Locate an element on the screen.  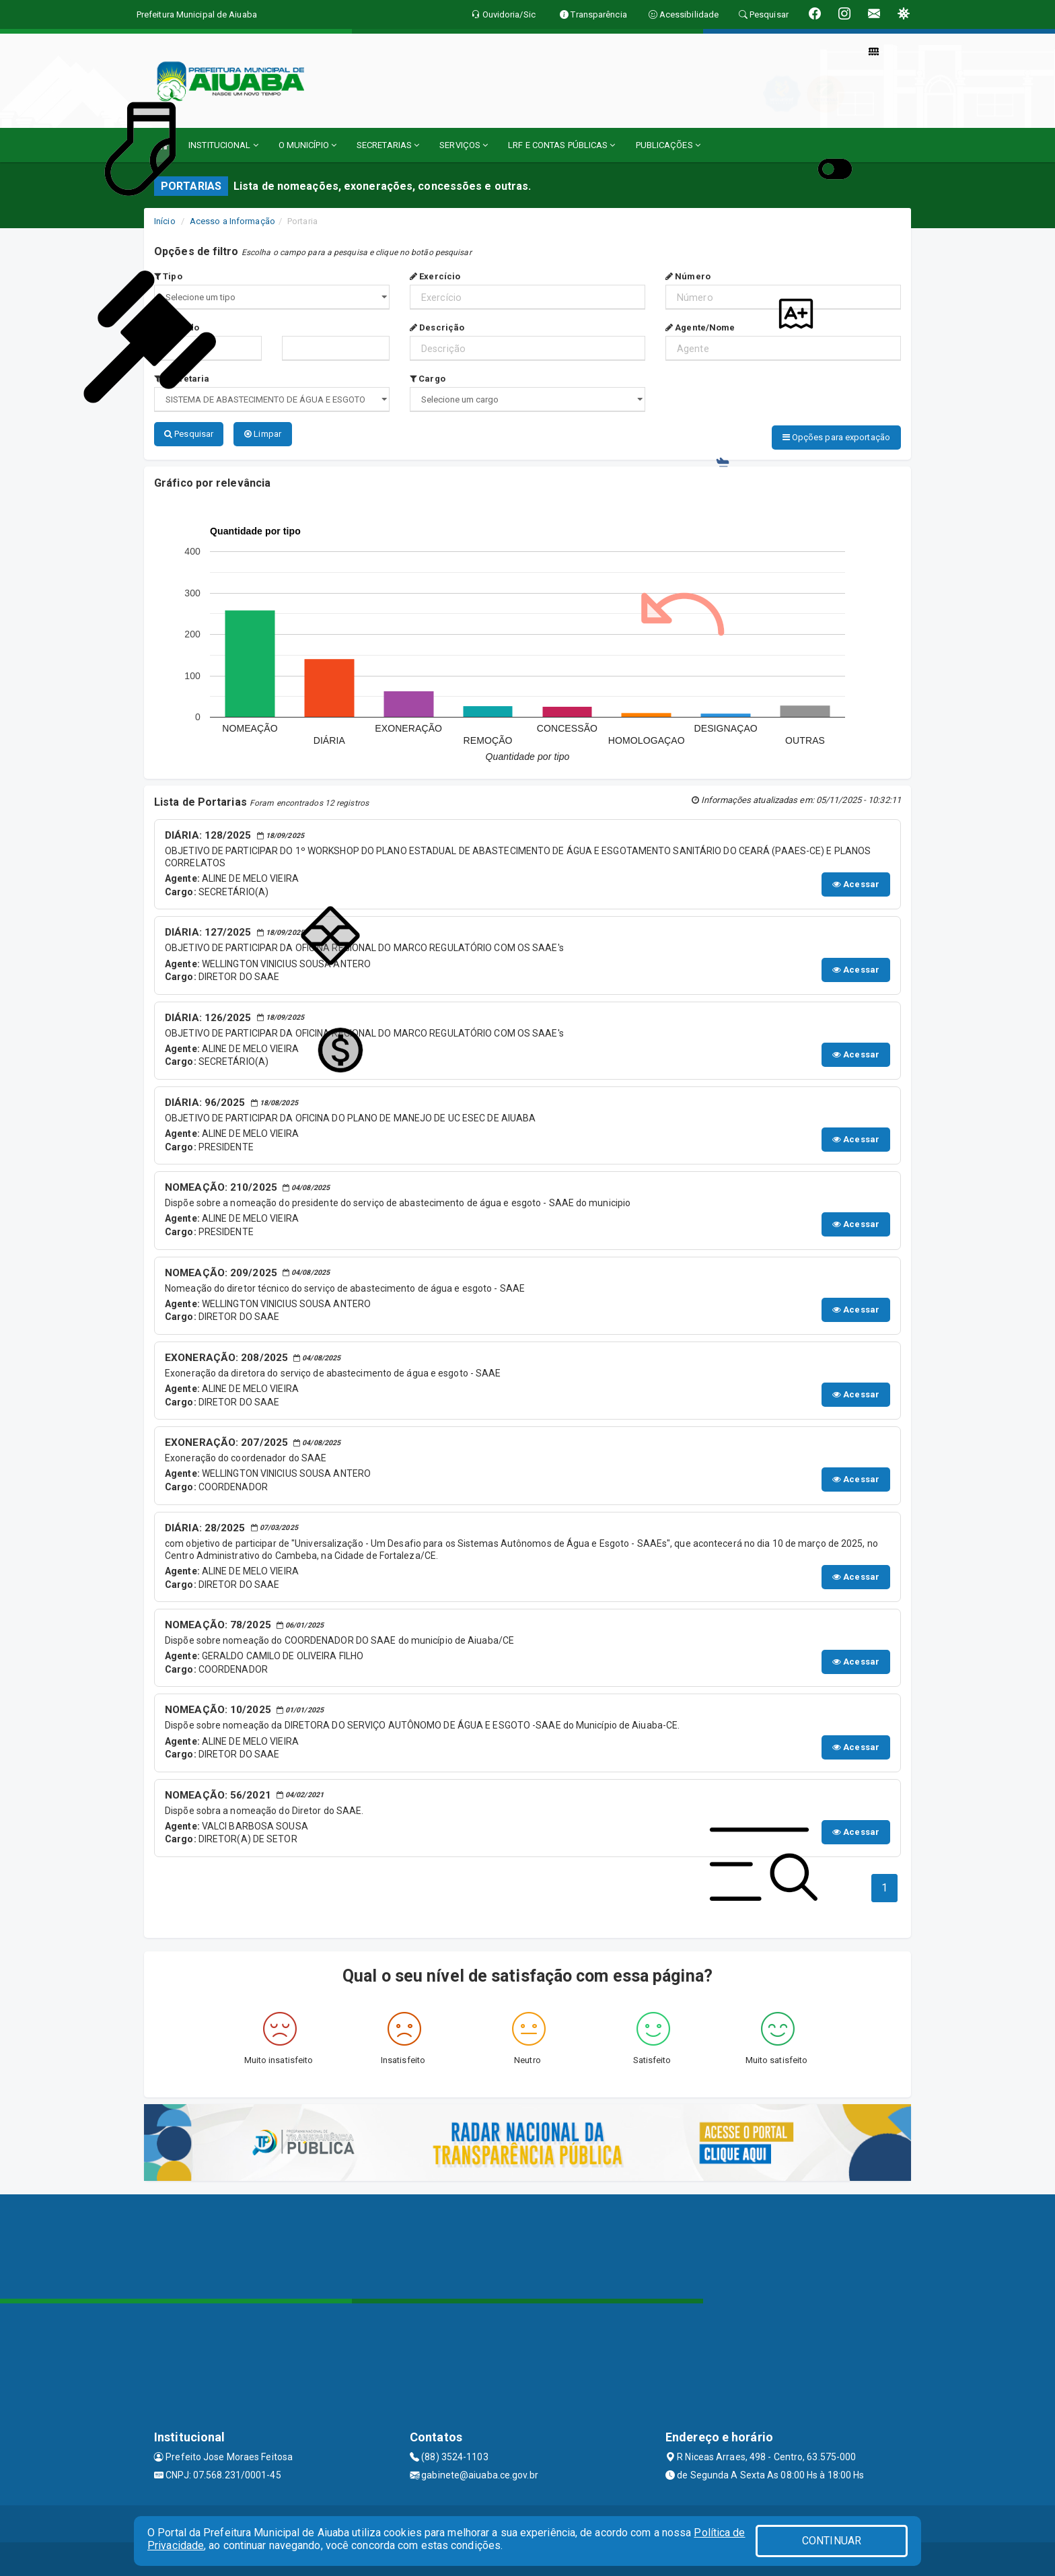
indicates flight mode is active is located at coordinates (723, 462).